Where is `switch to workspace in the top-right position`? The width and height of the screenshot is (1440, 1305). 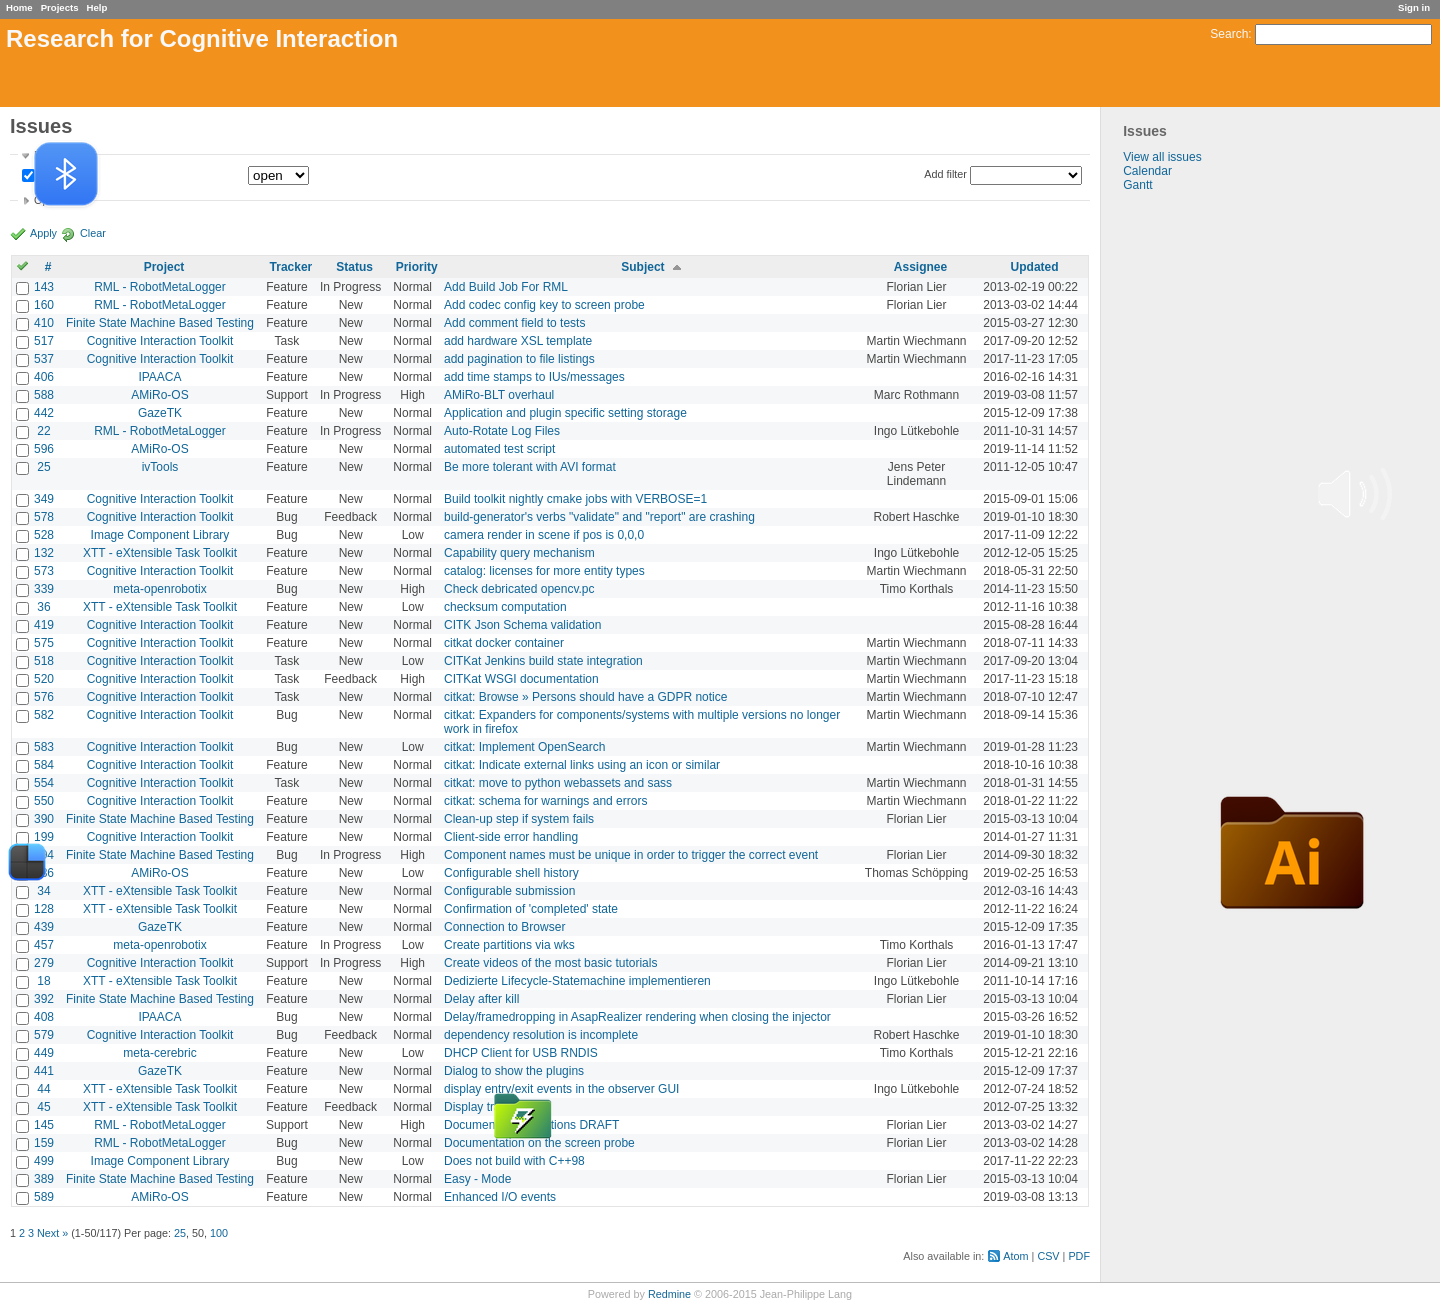 switch to workspace in the top-right position is located at coordinates (27, 862).